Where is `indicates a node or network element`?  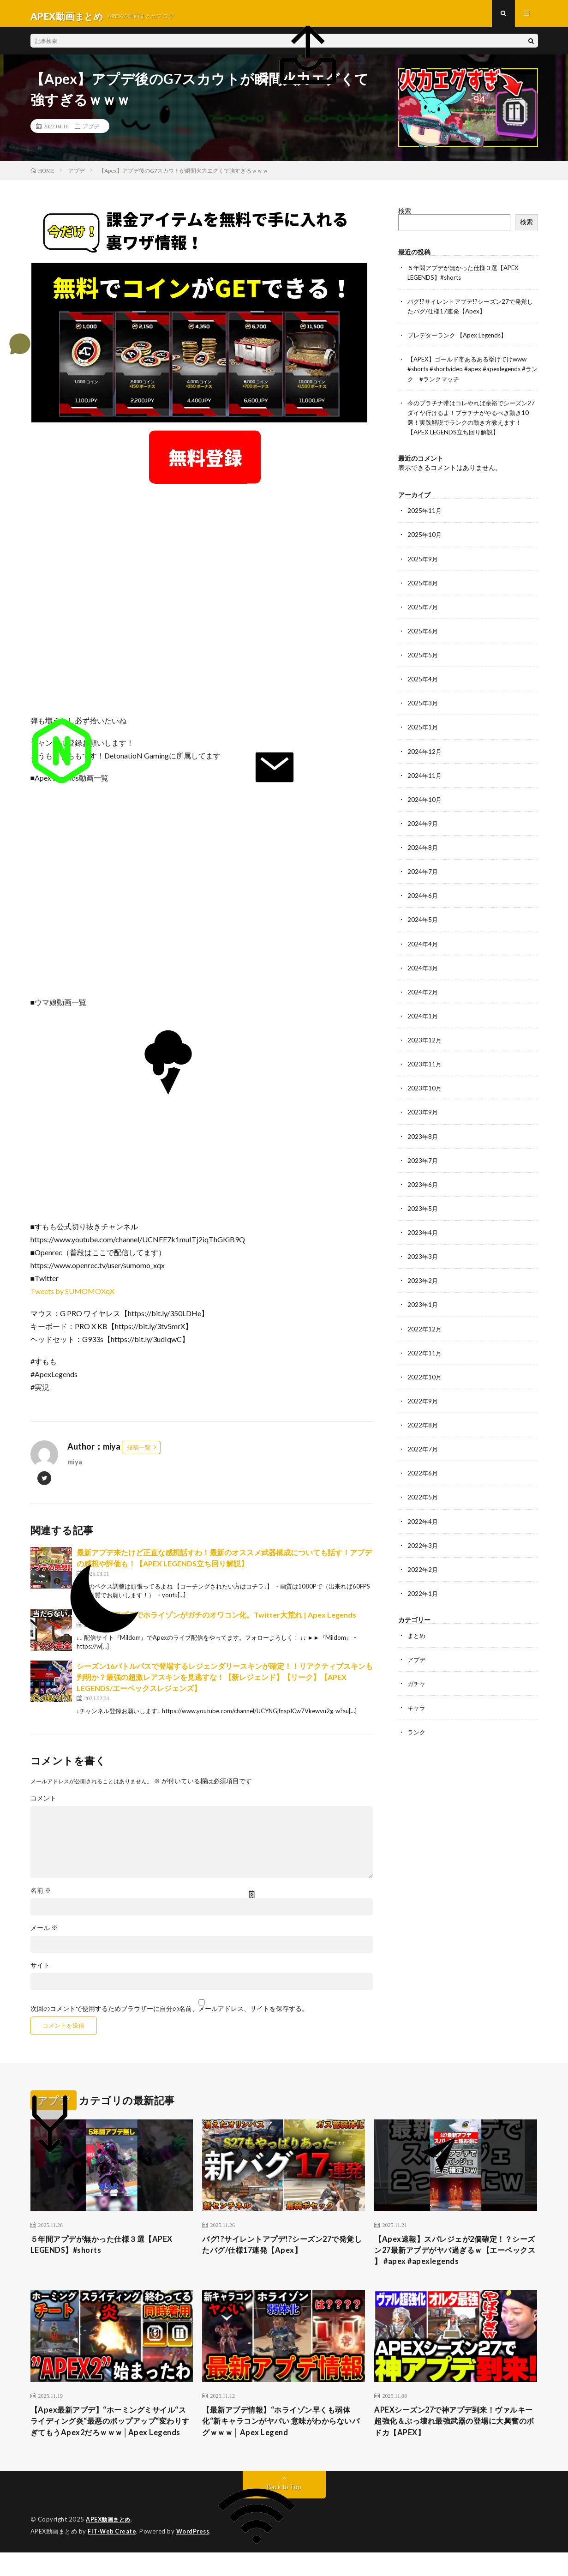
indicates a node or network element is located at coordinates (61, 751).